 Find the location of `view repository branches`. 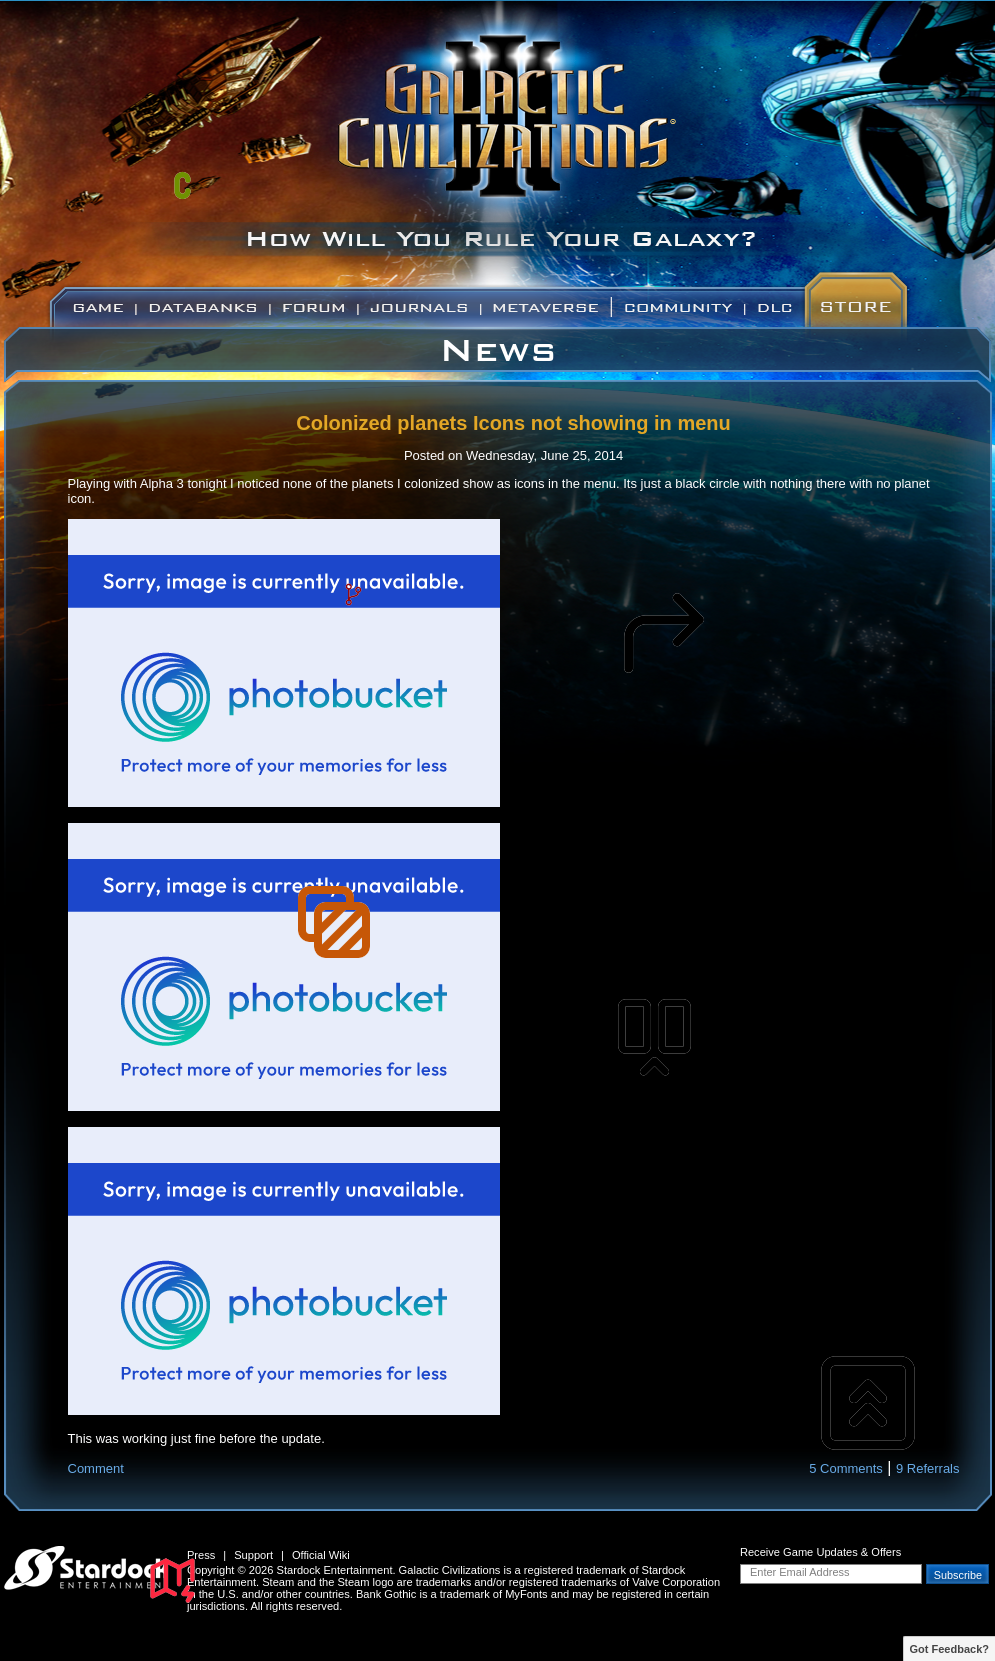

view repository branches is located at coordinates (353, 594).